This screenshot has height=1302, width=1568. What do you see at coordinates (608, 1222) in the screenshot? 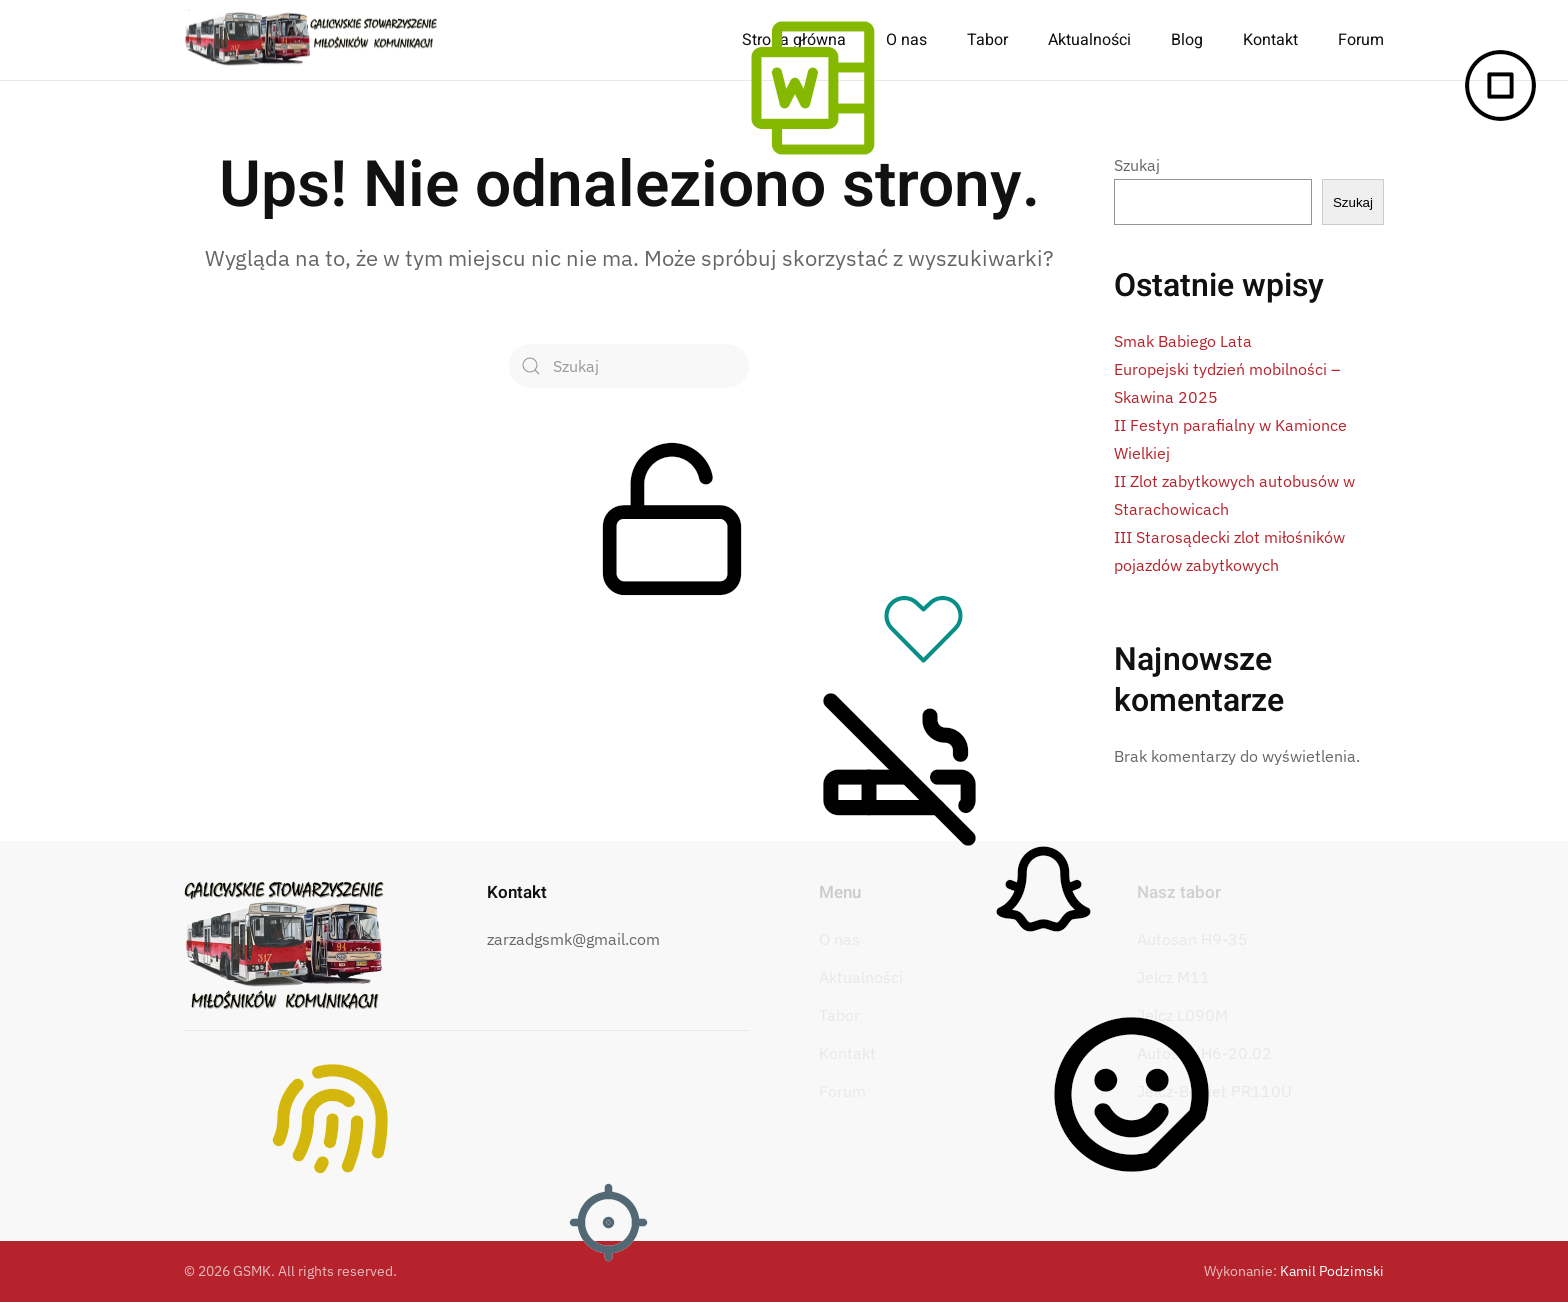
I see `center or focus on current location` at bounding box center [608, 1222].